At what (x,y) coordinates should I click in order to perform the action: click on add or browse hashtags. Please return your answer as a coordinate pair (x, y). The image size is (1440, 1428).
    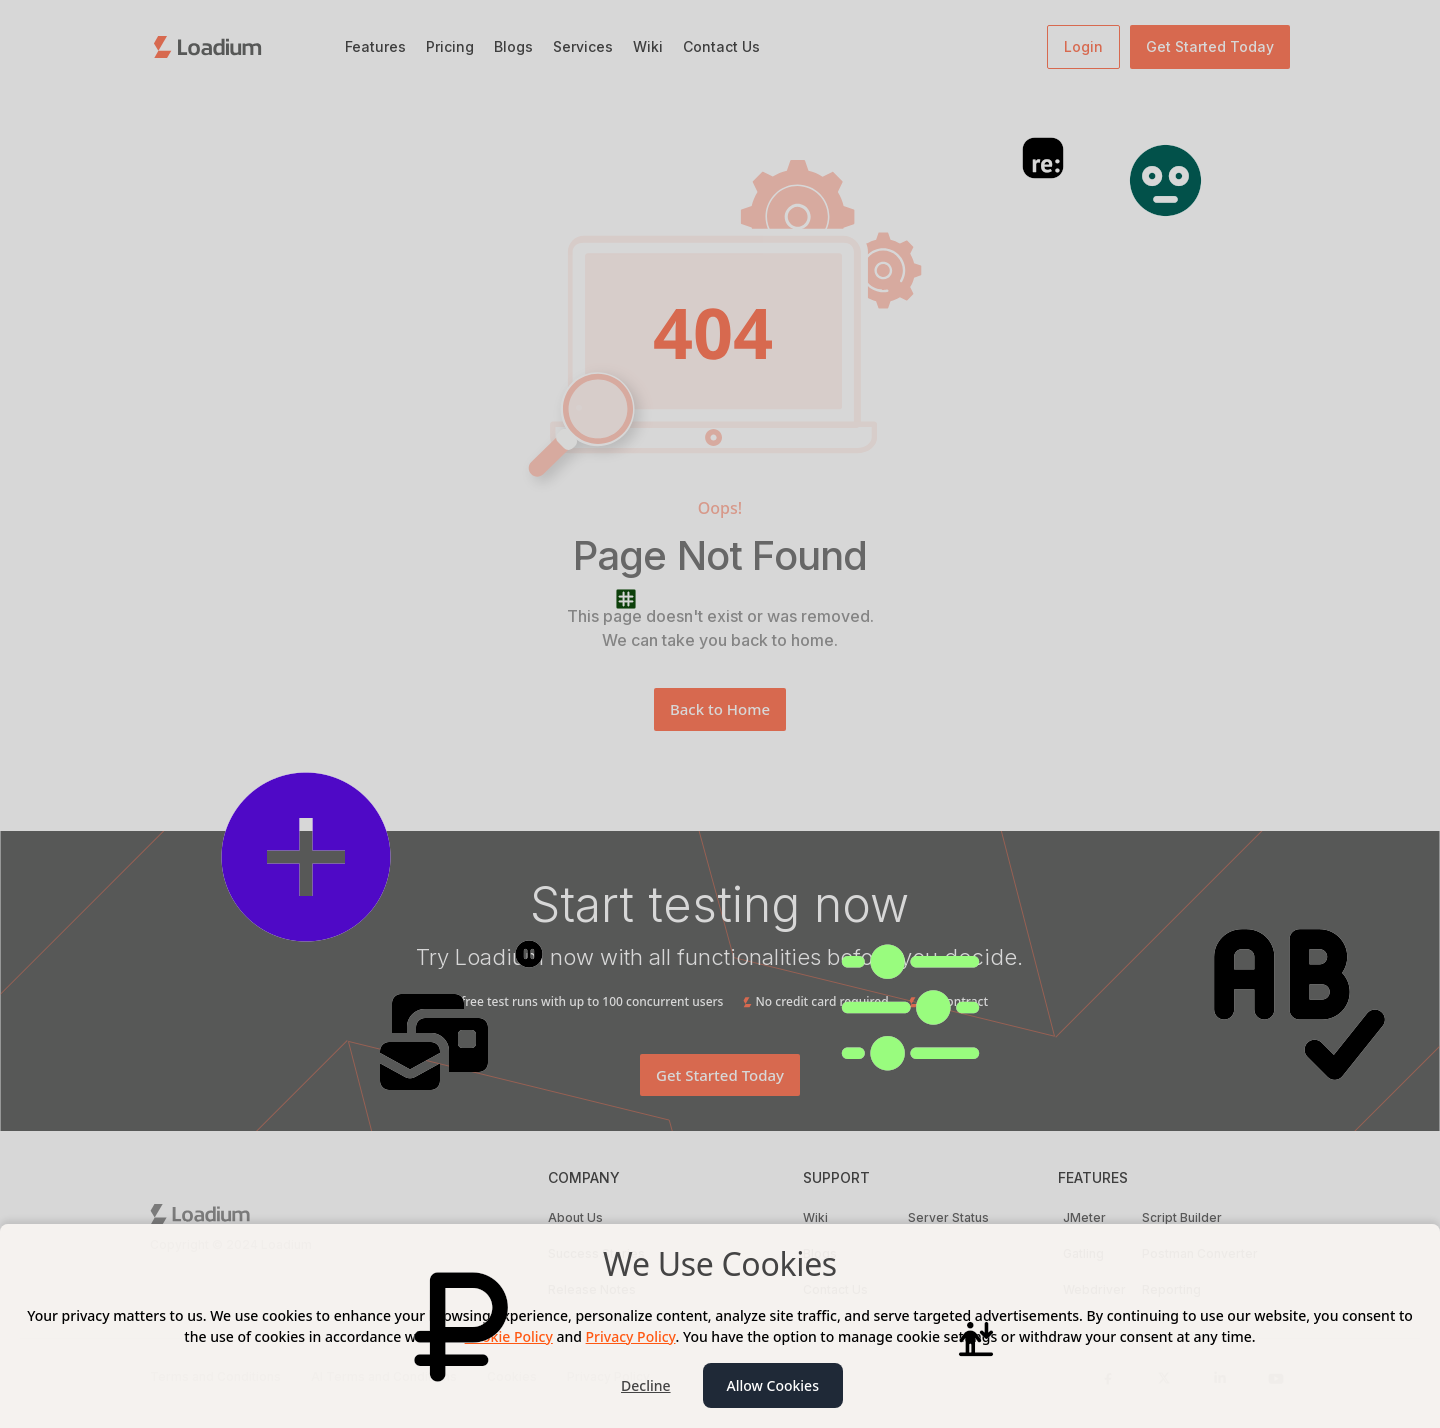
    Looking at the image, I should click on (626, 599).